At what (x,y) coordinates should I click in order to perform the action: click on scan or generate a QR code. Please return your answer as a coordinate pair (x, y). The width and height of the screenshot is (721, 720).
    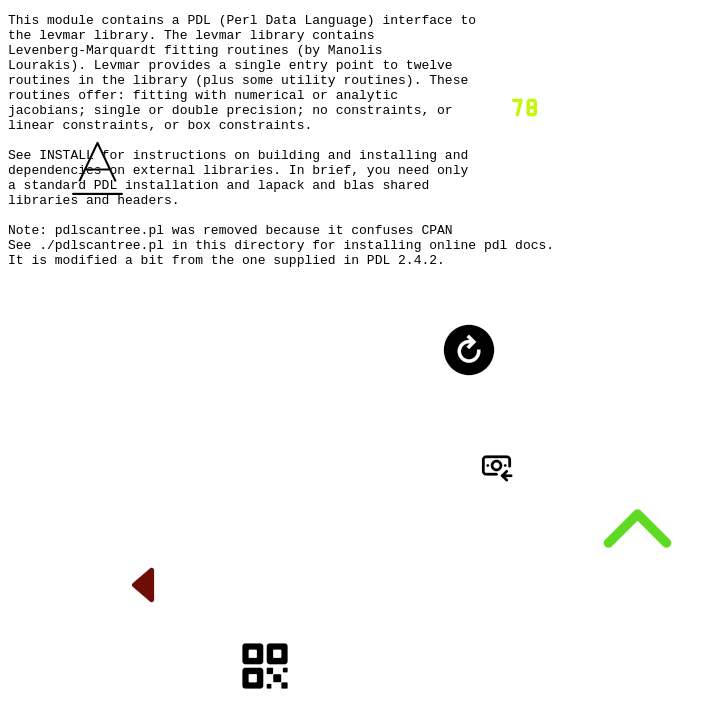
    Looking at the image, I should click on (265, 666).